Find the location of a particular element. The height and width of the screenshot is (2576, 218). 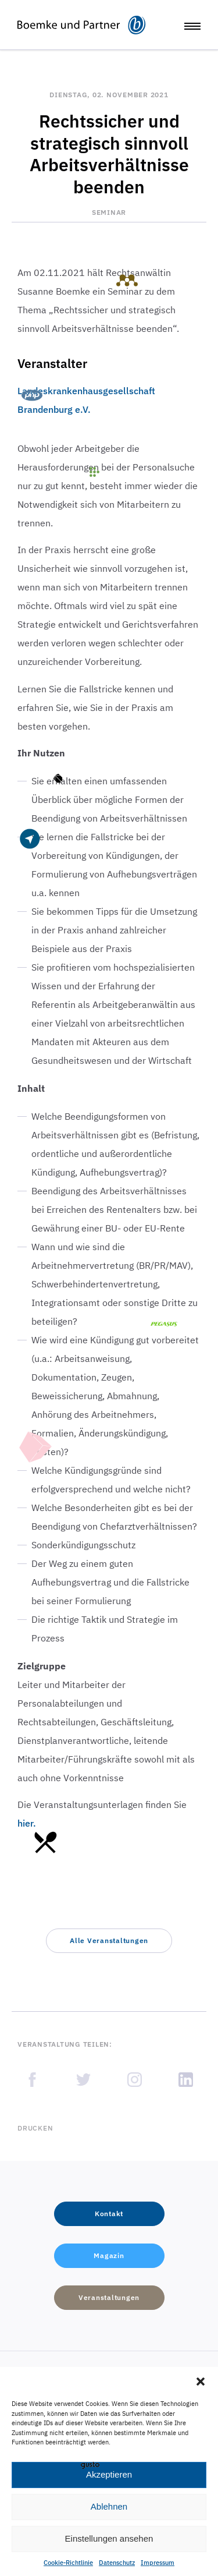

open Mendeley reference manager is located at coordinates (127, 280).